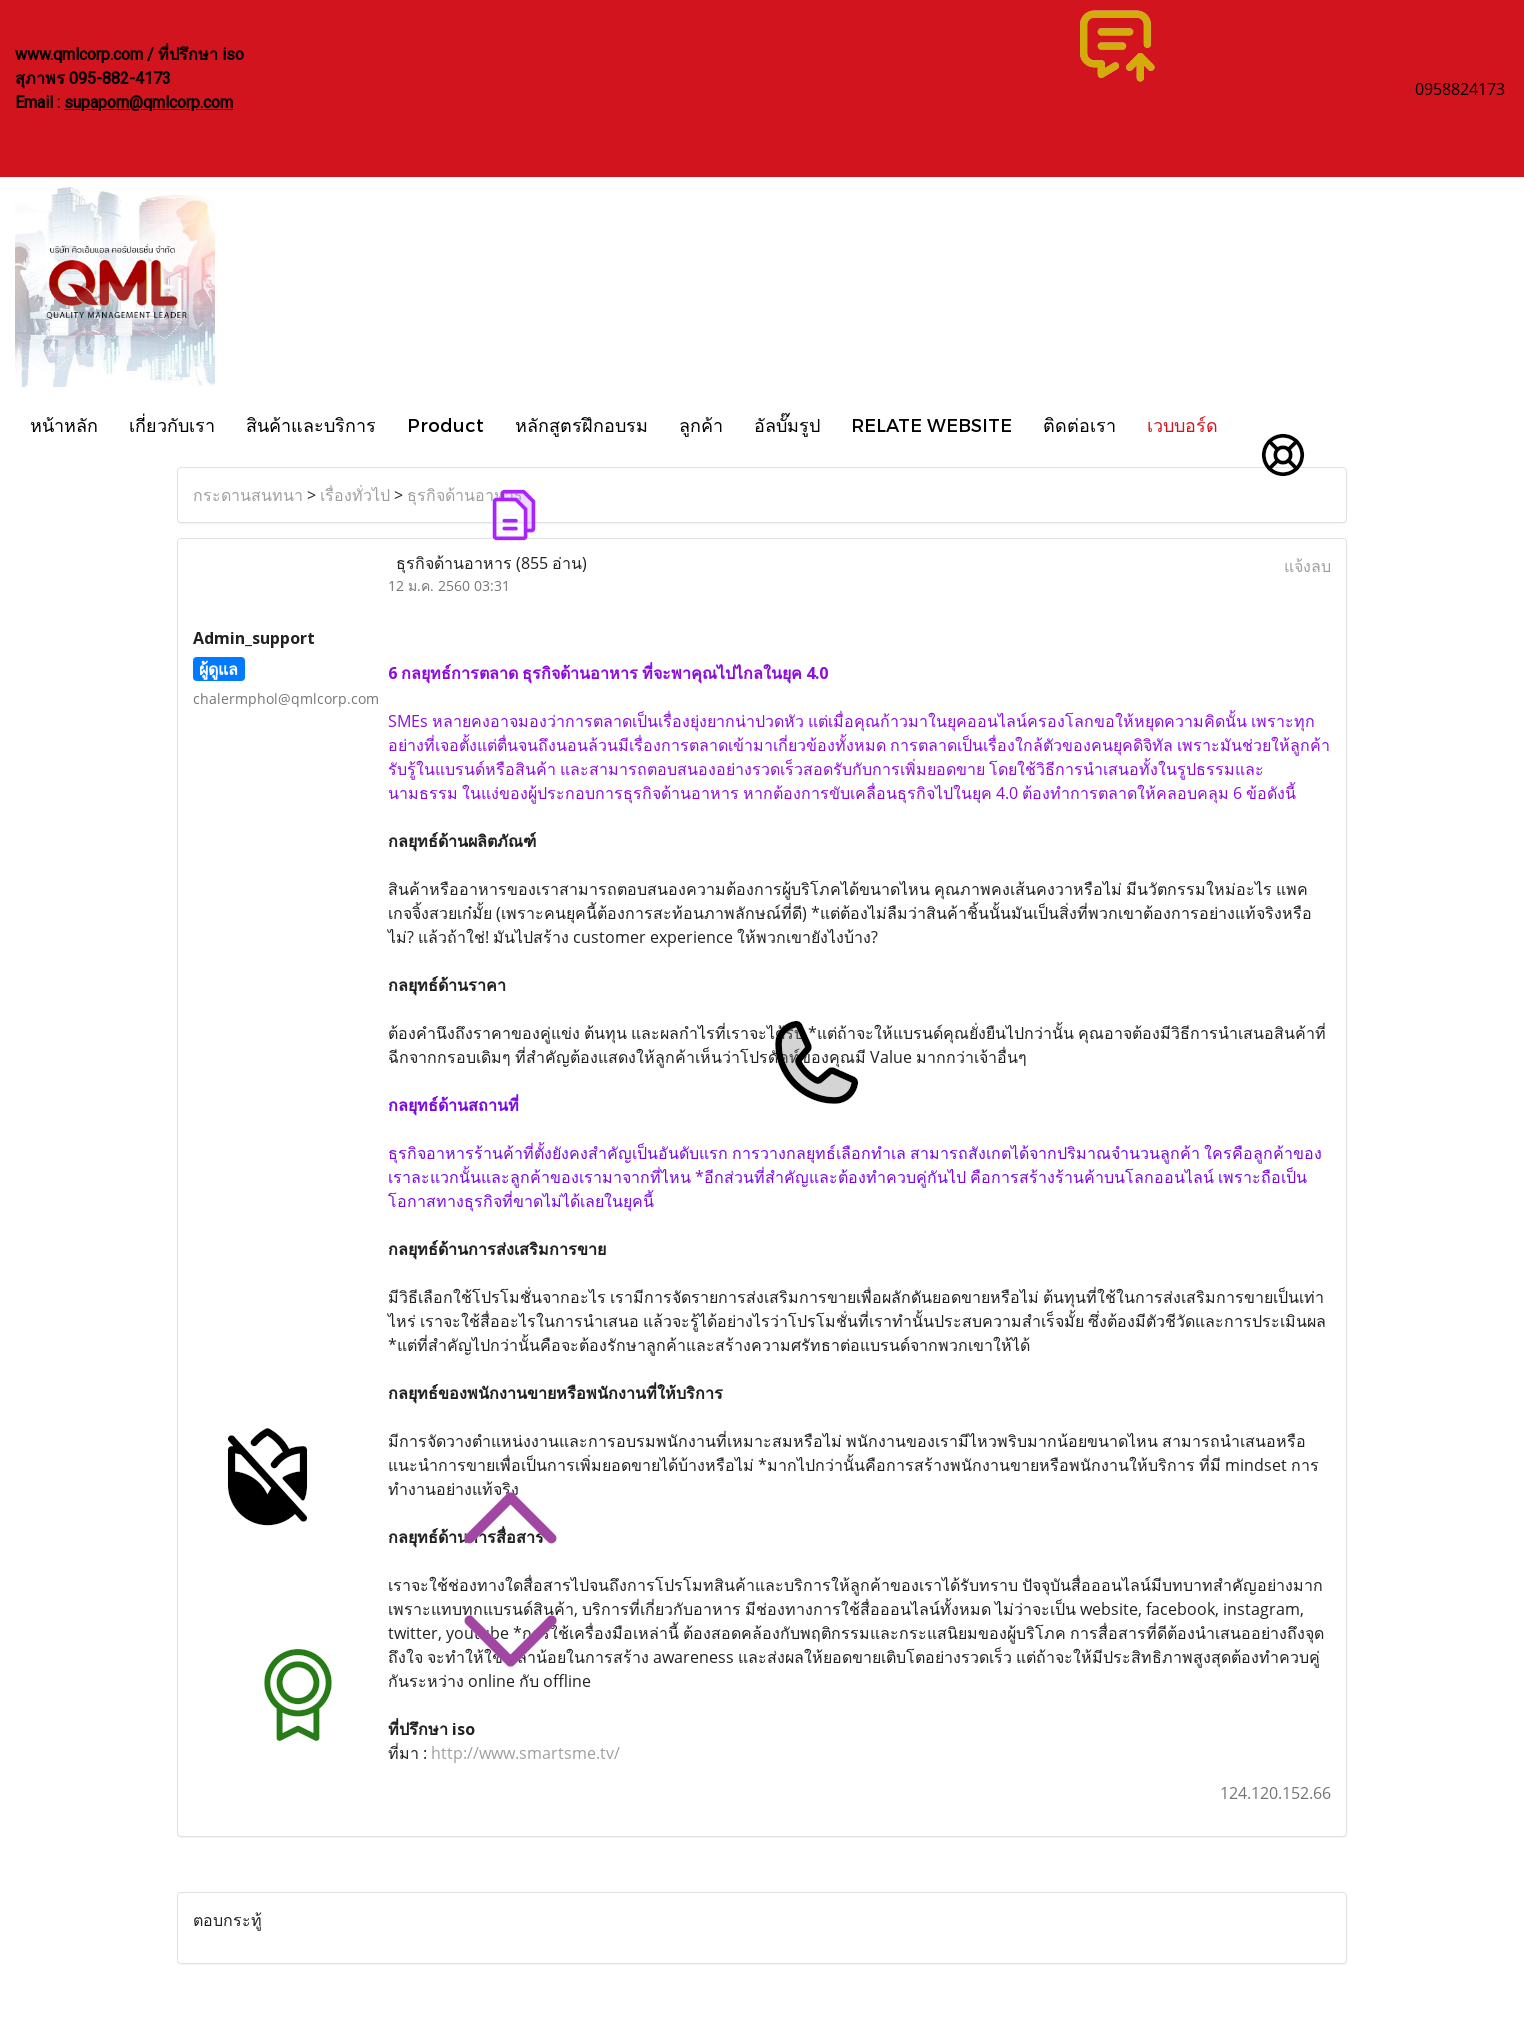  I want to click on view all files or documents, so click(514, 515).